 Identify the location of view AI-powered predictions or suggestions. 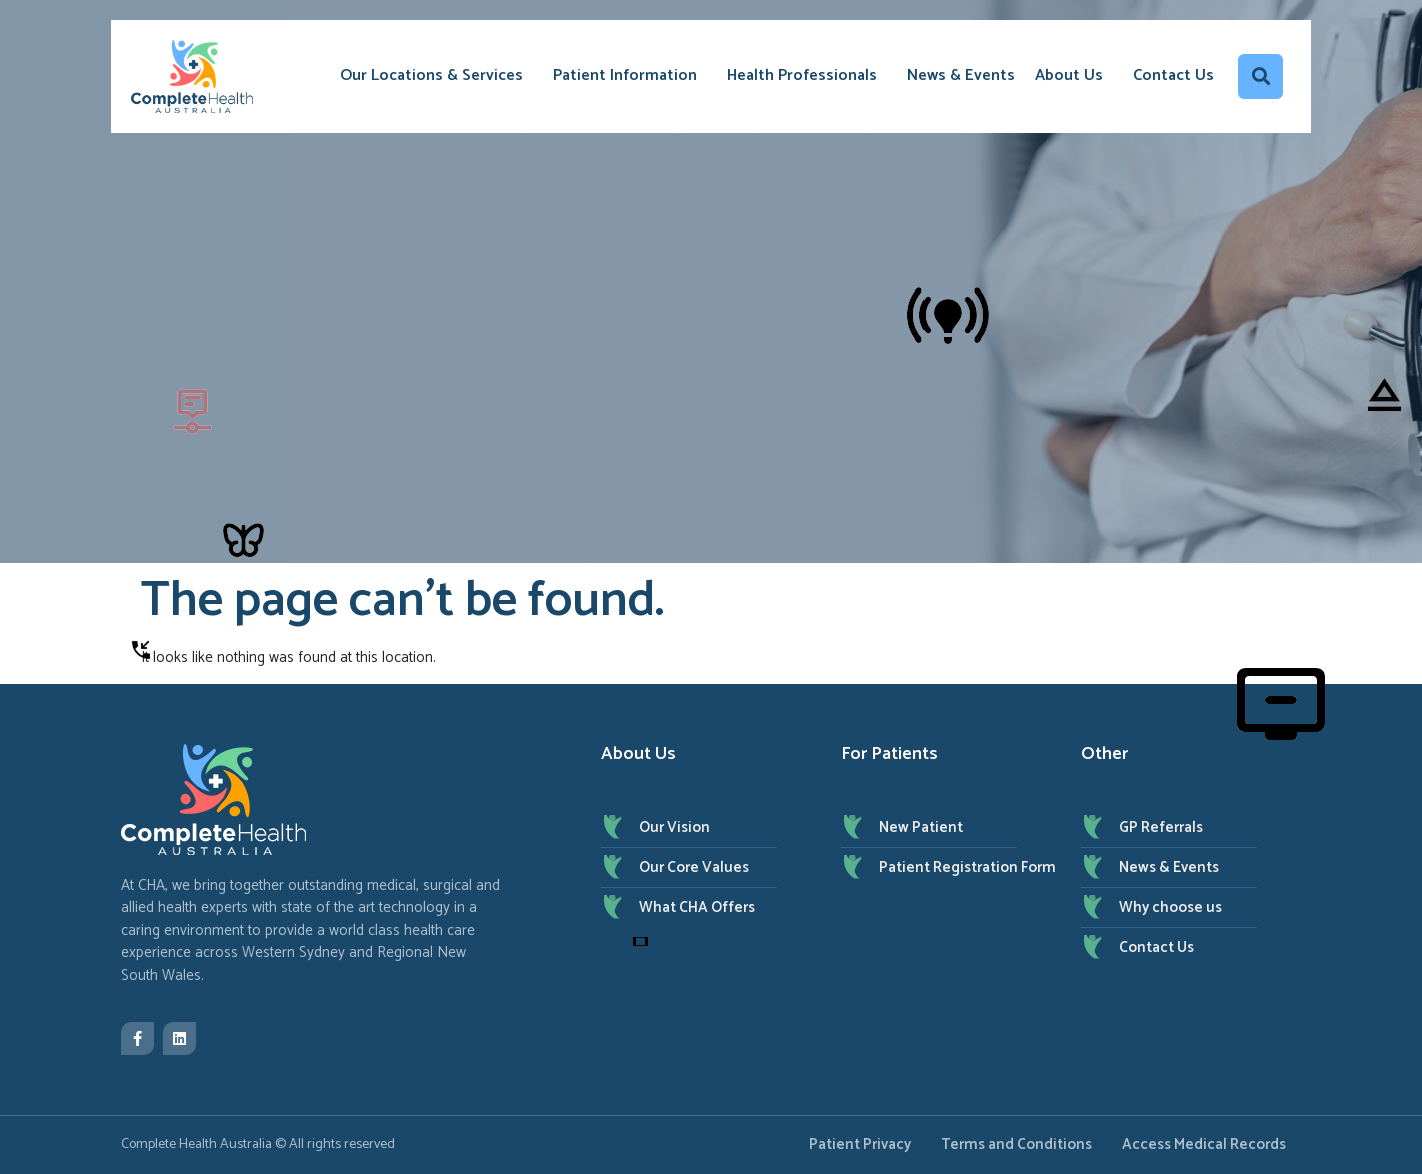
(948, 315).